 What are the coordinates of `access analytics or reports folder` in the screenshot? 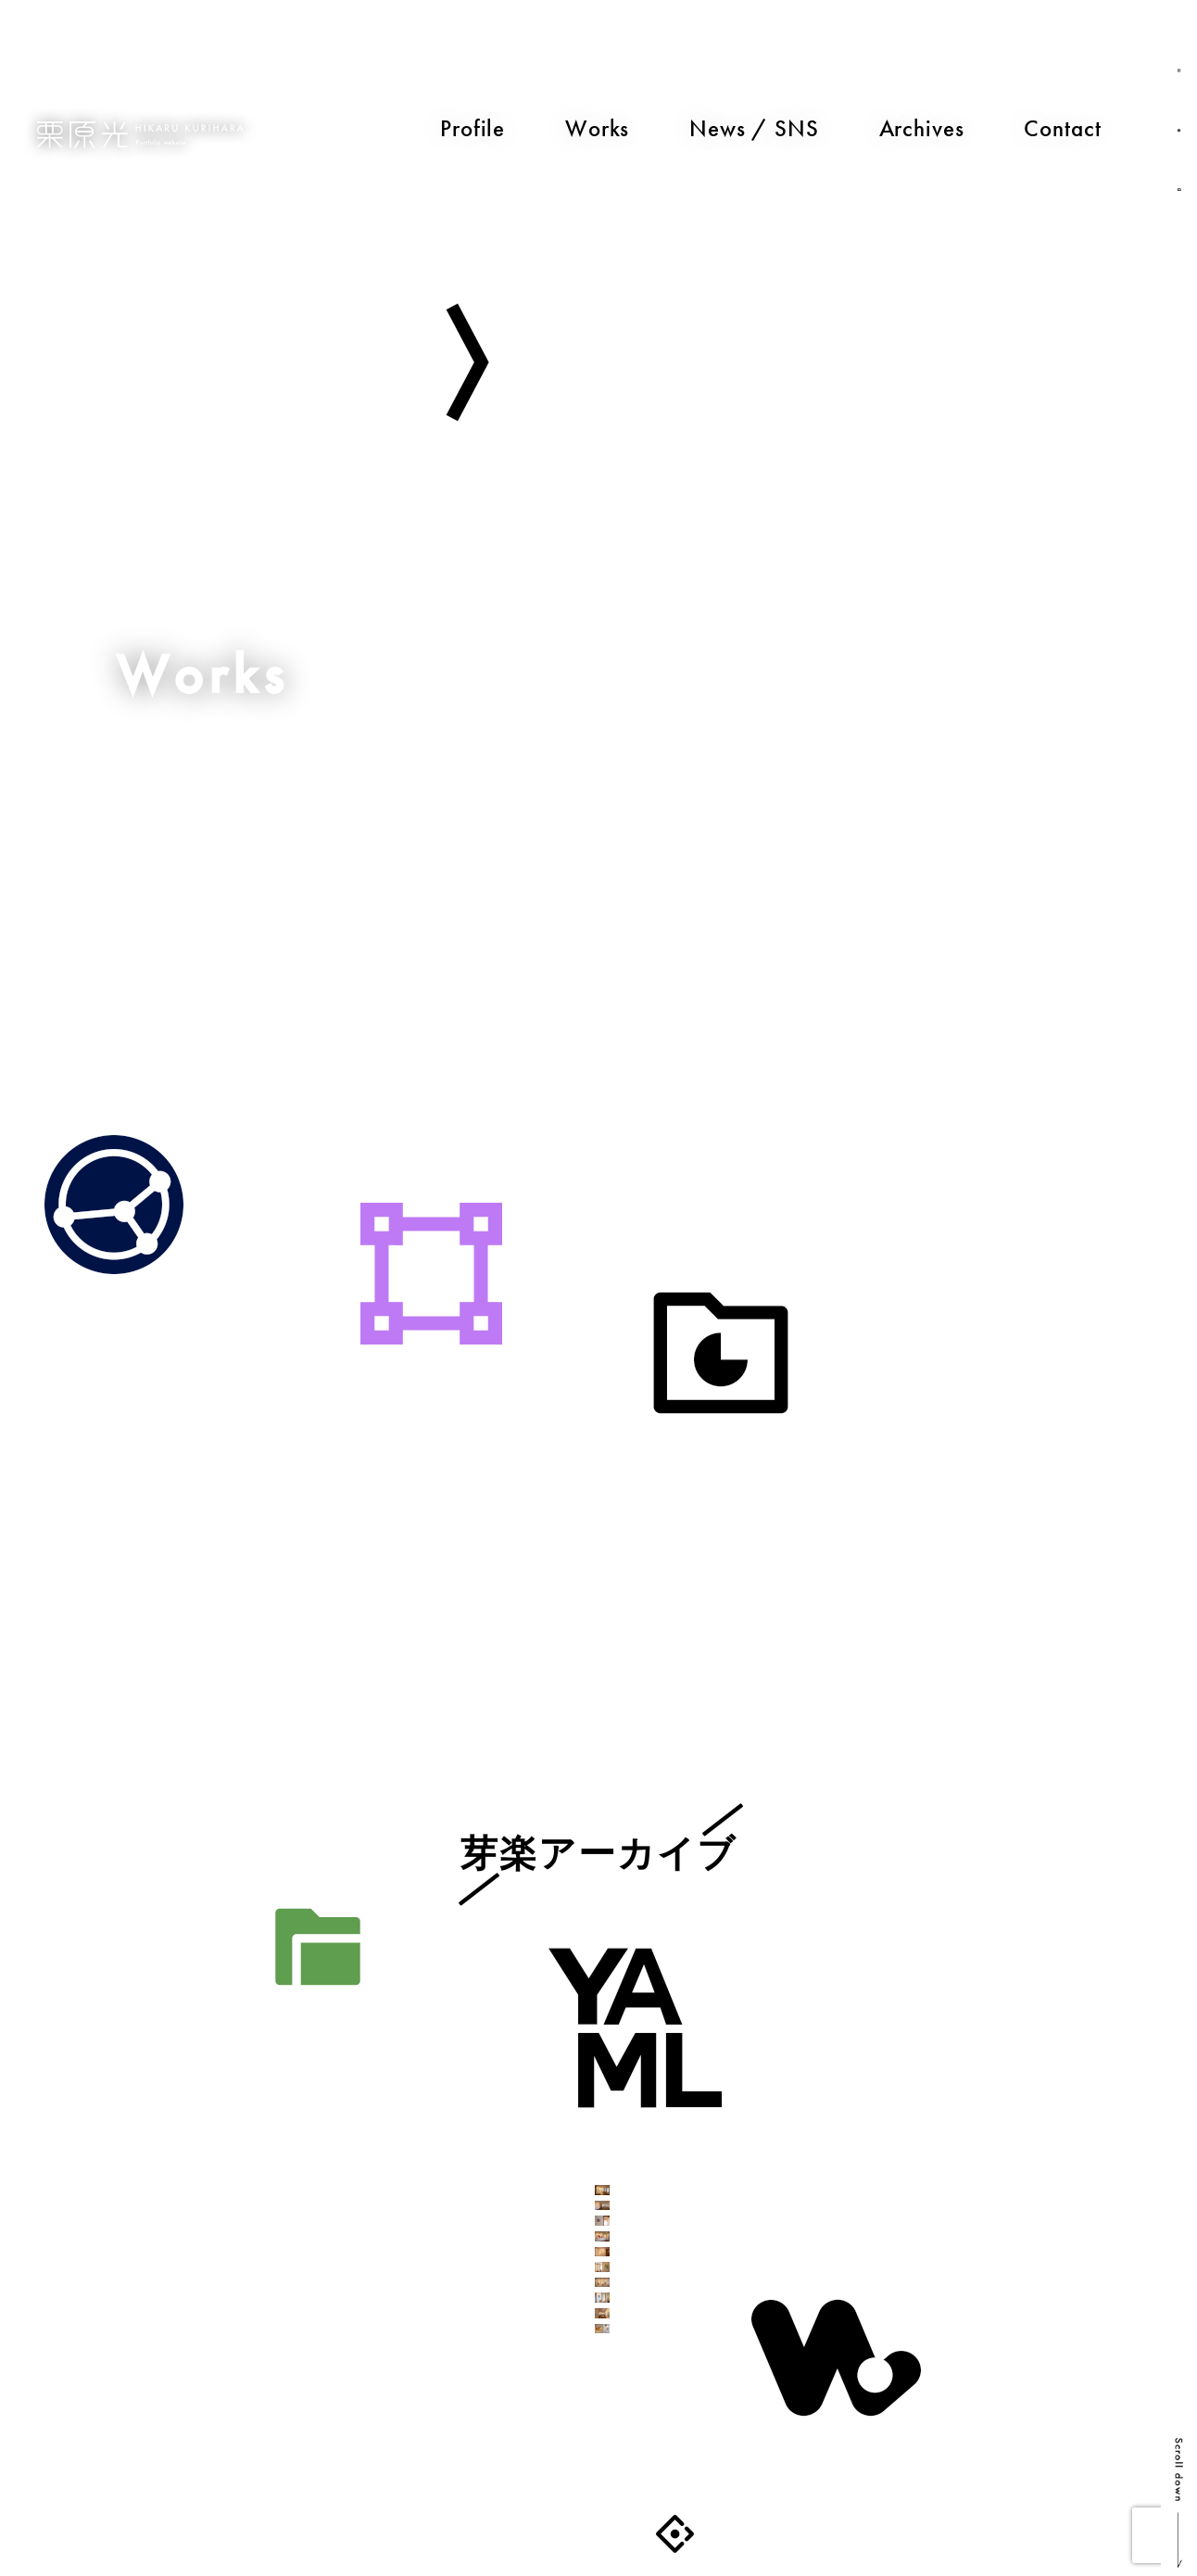 It's located at (721, 1353).